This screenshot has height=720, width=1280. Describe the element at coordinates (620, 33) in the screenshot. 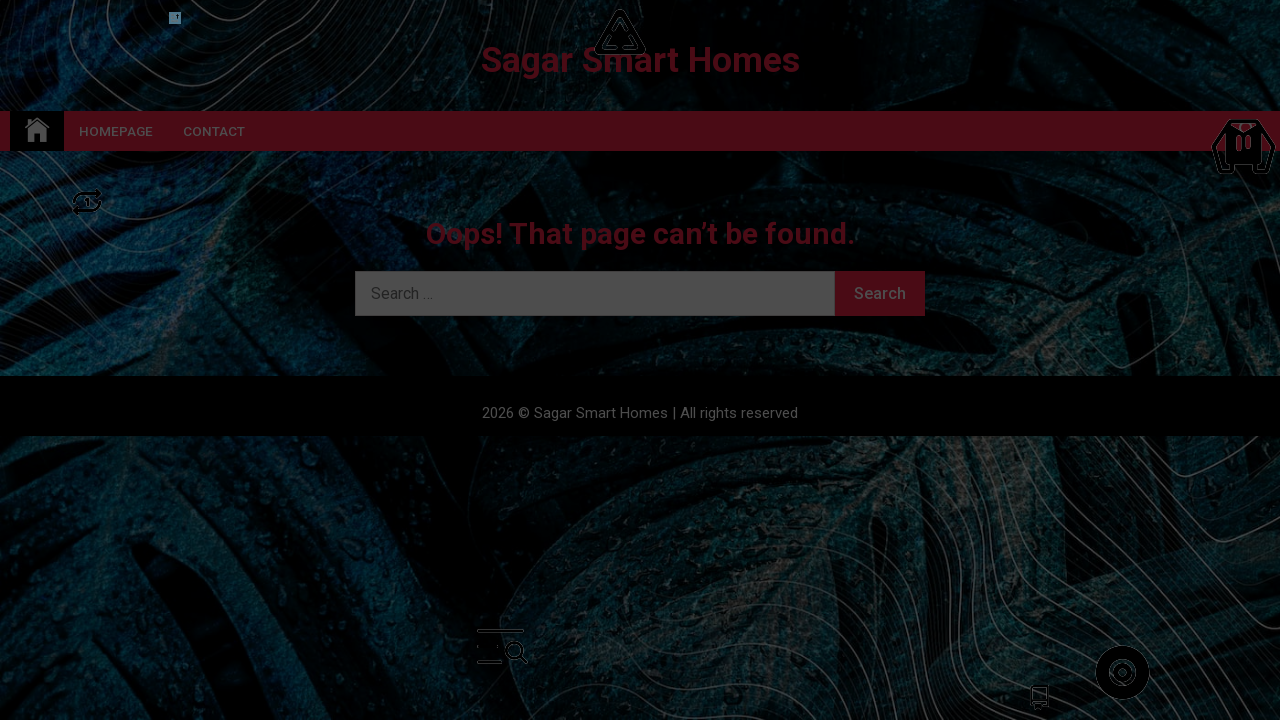

I see `indicates a recycling or reuse process` at that location.